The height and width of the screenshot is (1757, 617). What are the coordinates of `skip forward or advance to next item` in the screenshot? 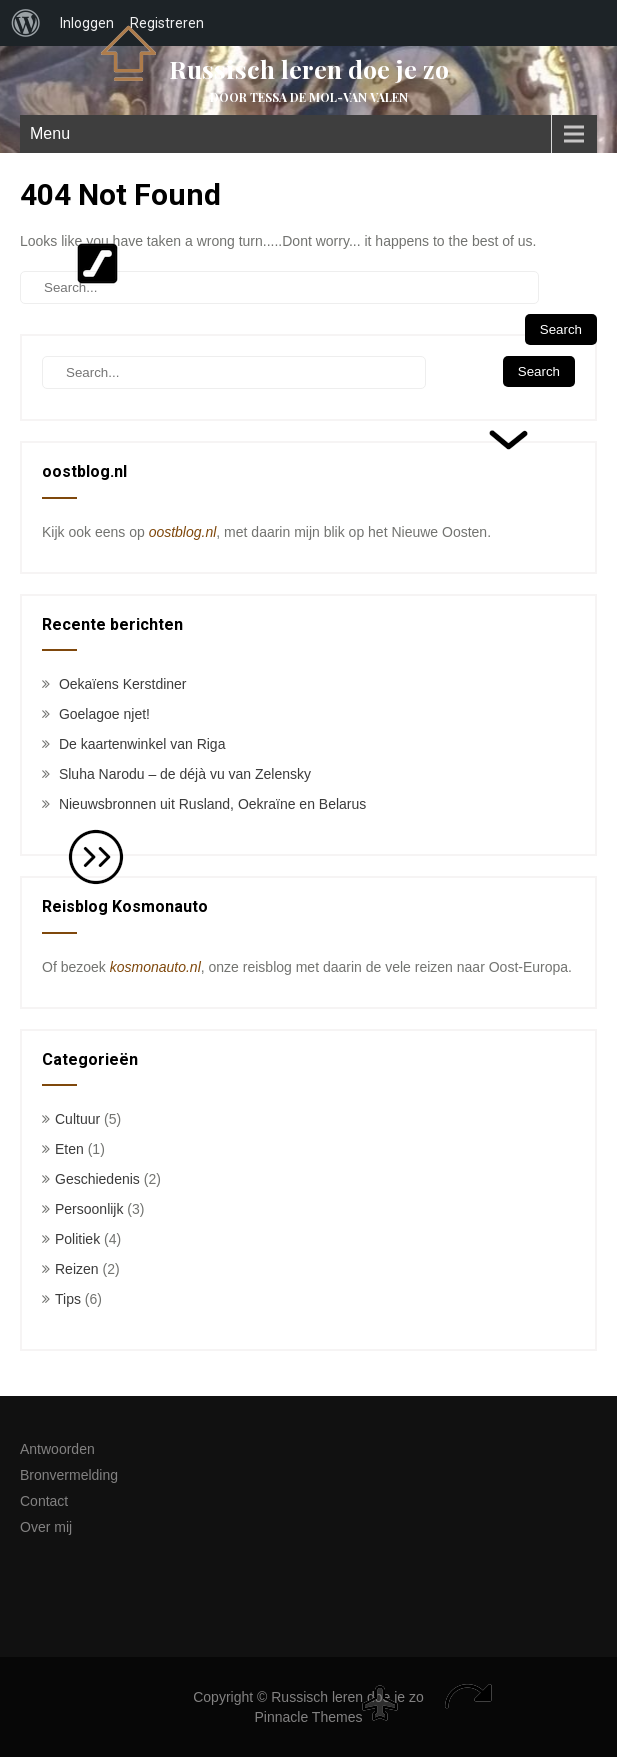 It's located at (96, 857).